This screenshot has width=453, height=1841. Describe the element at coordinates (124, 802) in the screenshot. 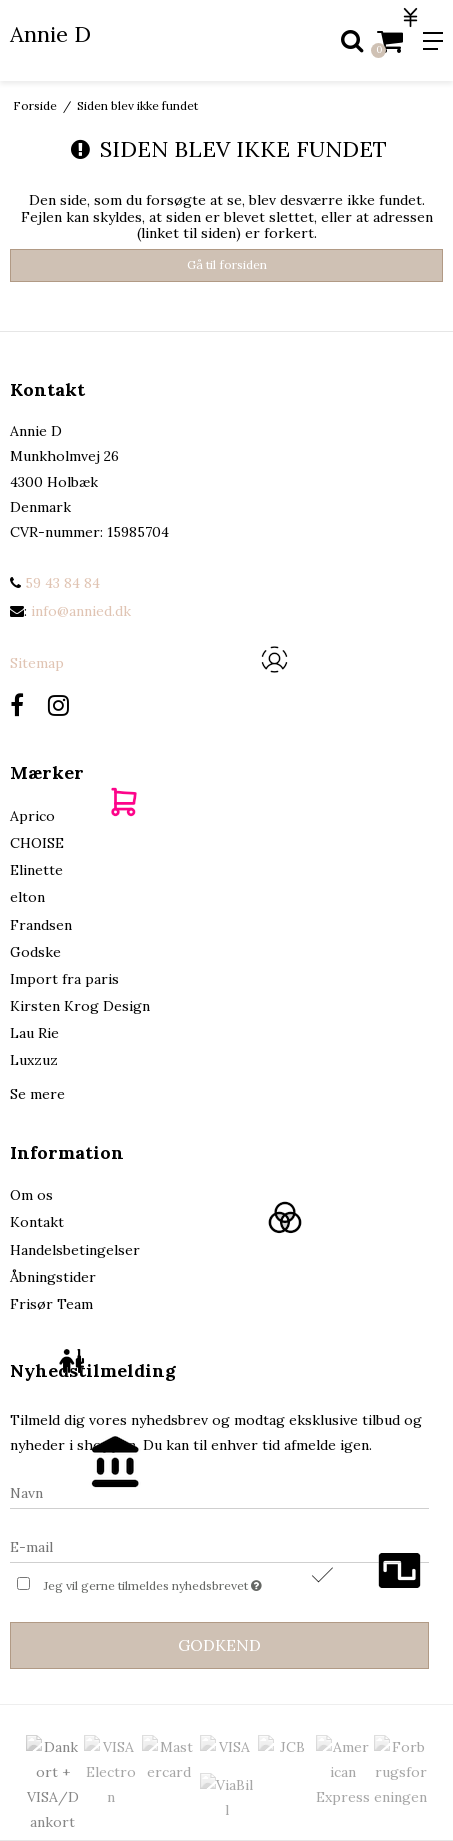

I see `view your shopping cart` at that location.